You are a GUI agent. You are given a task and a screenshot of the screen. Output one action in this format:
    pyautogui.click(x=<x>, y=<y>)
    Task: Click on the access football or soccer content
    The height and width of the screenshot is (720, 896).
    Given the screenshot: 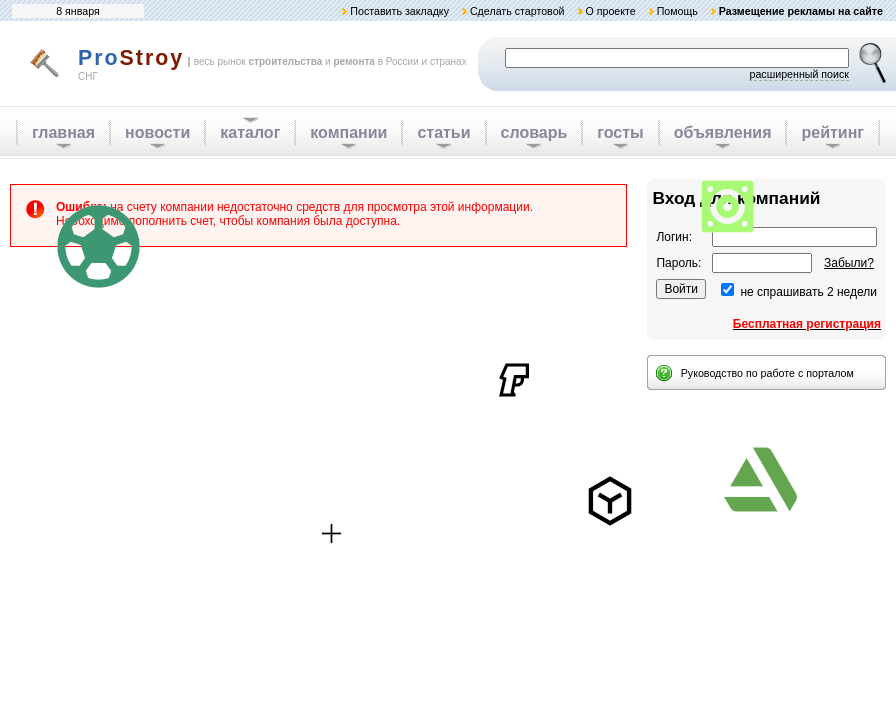 What is the action you would take?
    pyautogui.click(x=98, y=246)
    